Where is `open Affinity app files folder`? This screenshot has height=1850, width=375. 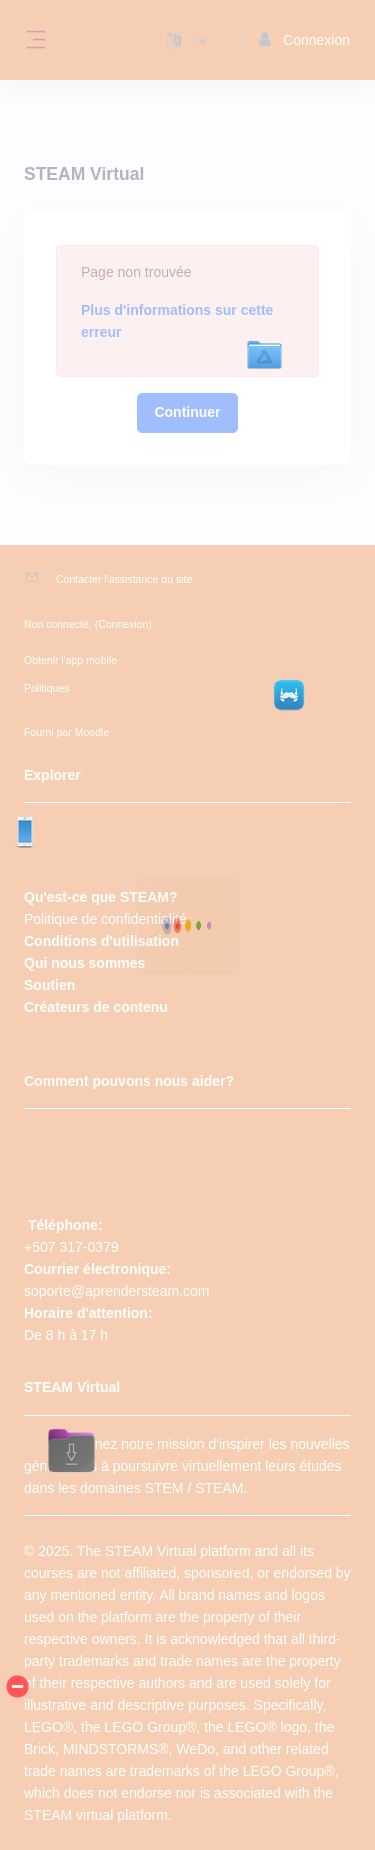
open Affinity app files folder is located at coordinates (264, 354).